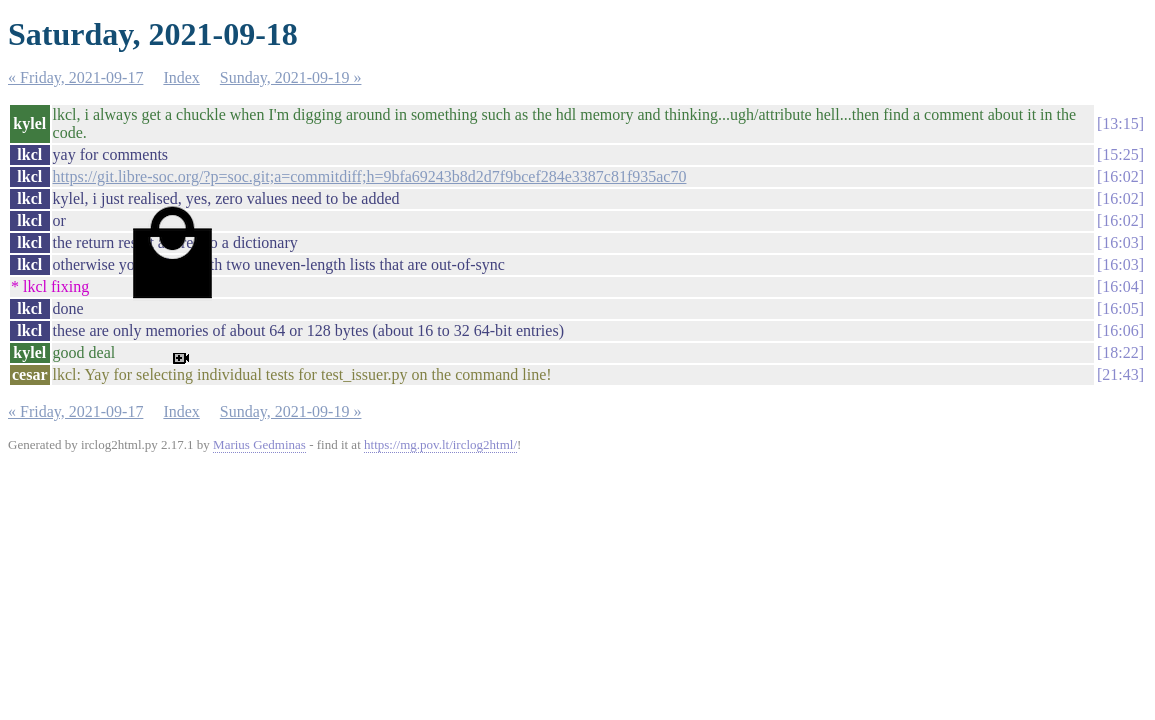  What do you see at coordinates (172, 254) in the screenshot?
I see `open shopping bag or cart` at bounding box center [172, 254].